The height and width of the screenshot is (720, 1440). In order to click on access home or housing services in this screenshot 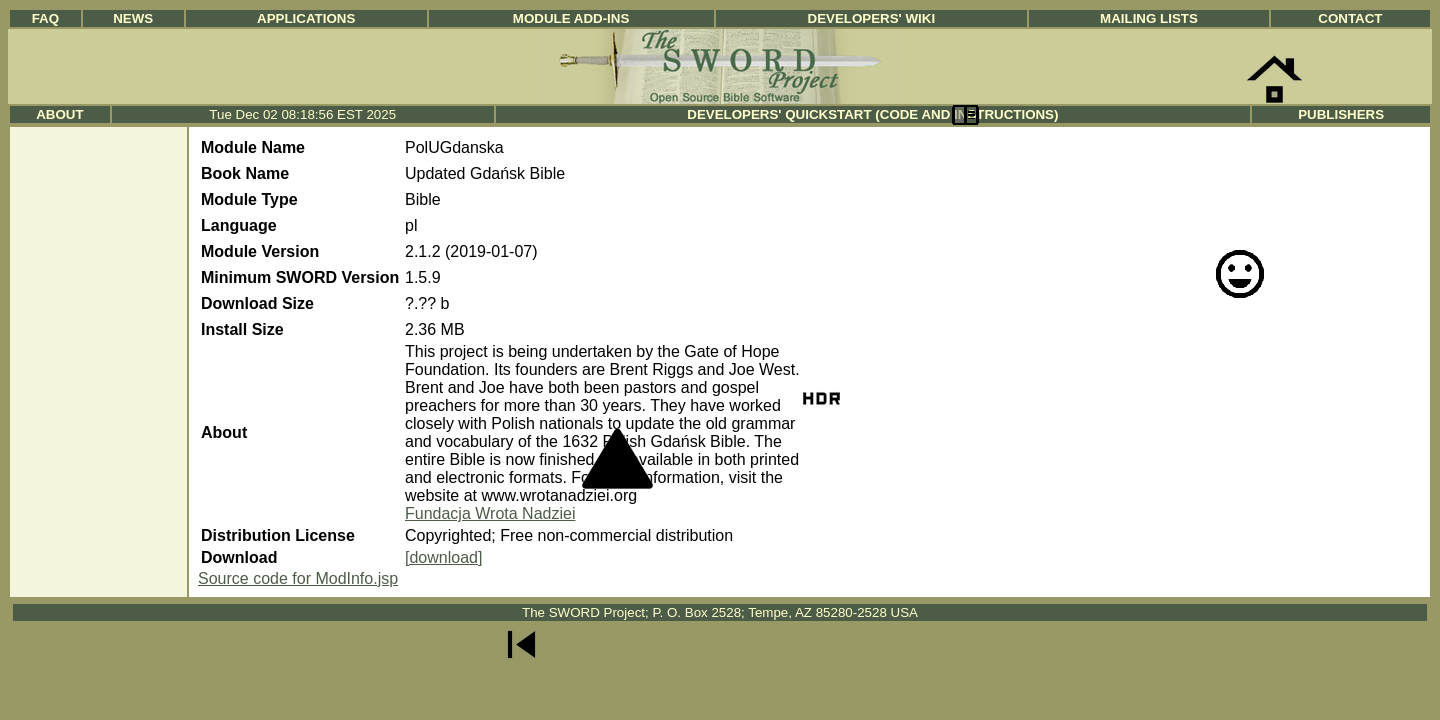, I will do `click(1274, 80)`.